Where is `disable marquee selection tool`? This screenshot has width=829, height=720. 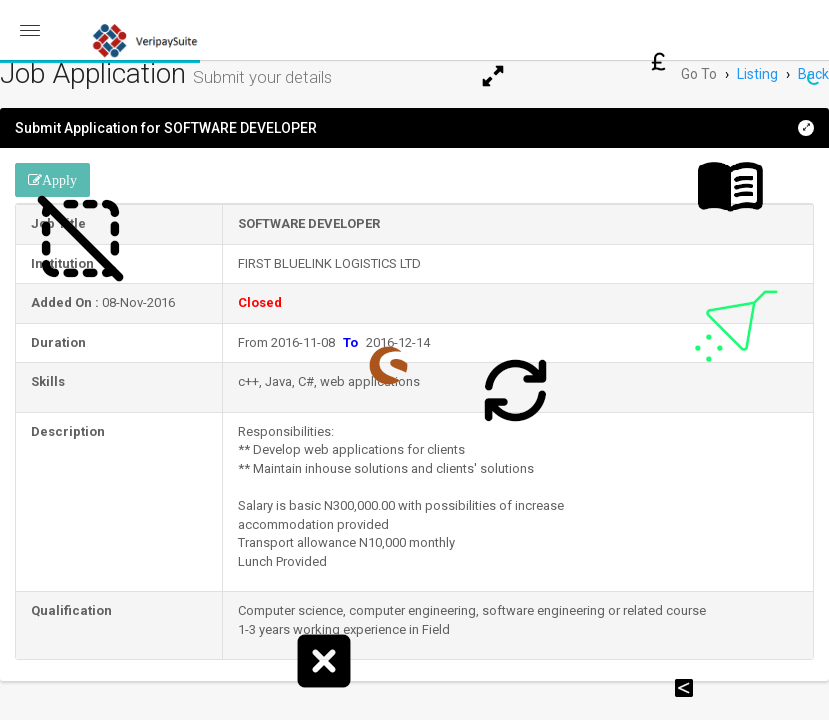 disable marquee selection tool is located at coordinates (80, 238).